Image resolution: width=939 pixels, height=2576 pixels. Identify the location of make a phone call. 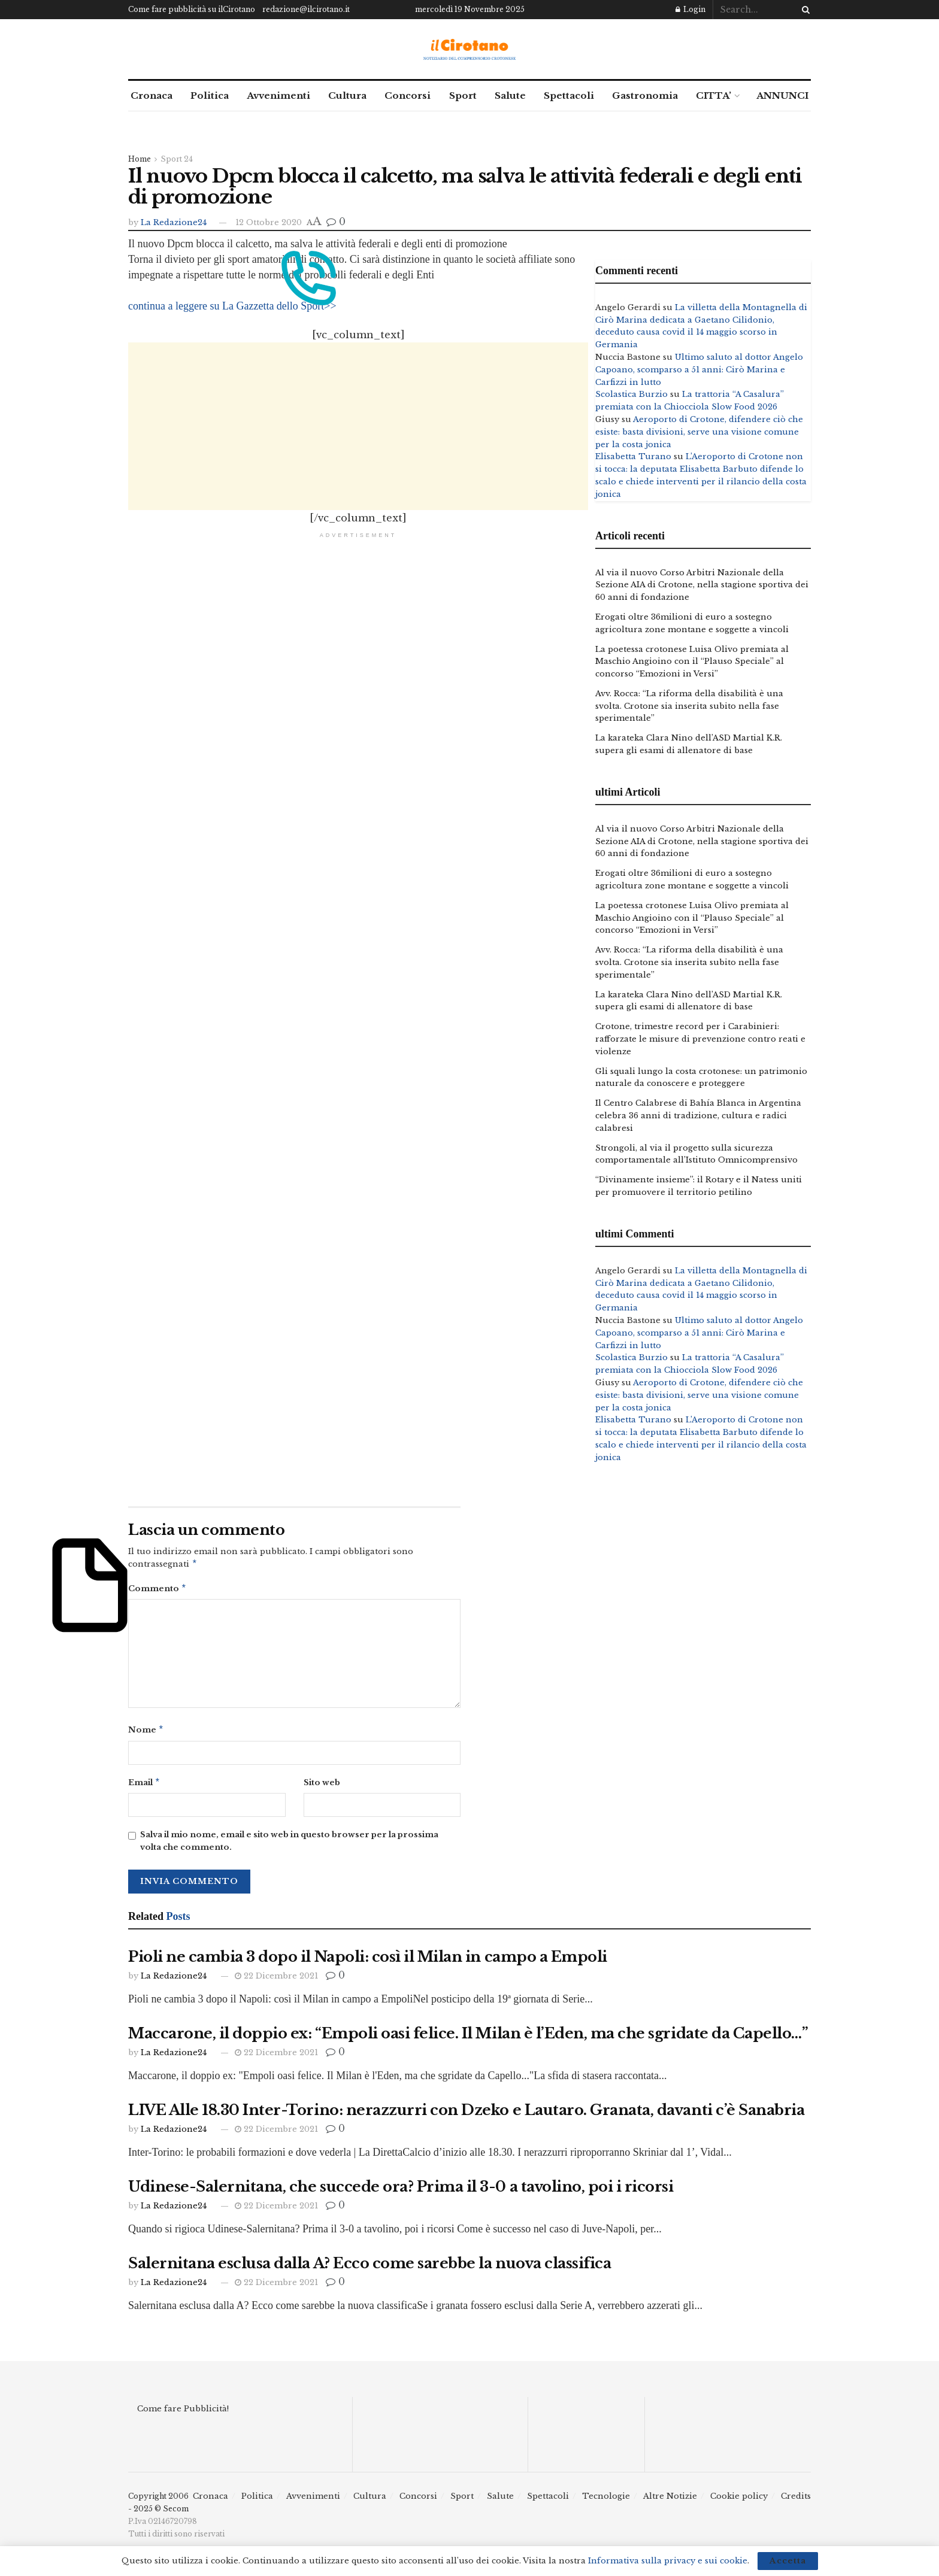
(308, 278).